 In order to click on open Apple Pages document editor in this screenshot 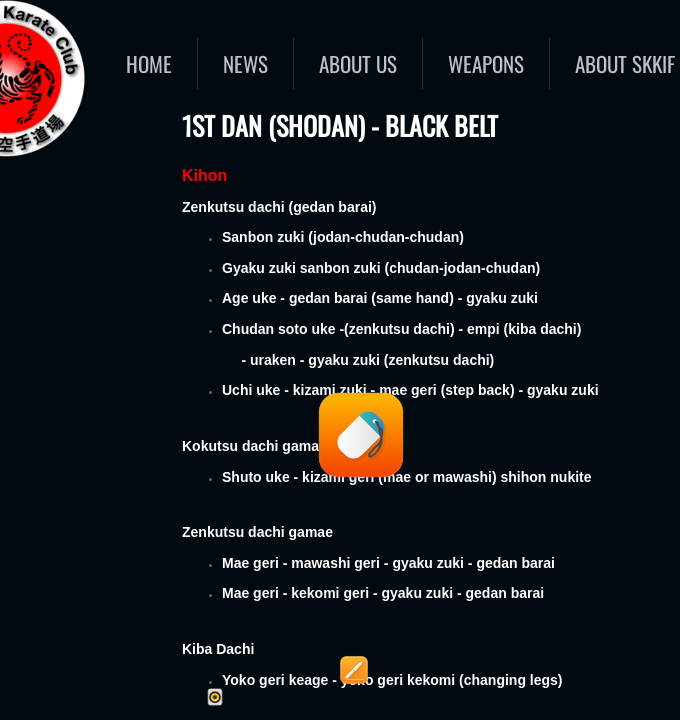, I will do `click(354, 670)`.